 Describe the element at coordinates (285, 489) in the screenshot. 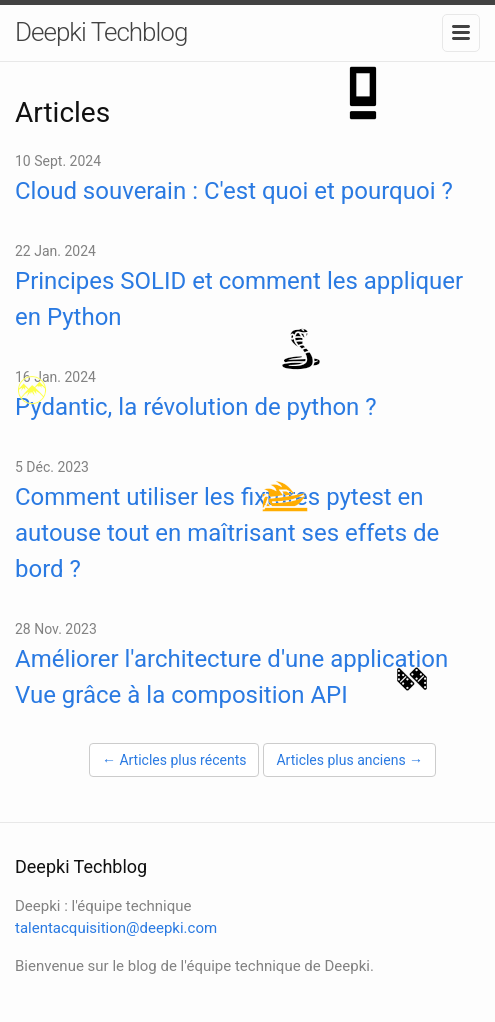

I see `select speedboat or watercraft vehicle` at that location.